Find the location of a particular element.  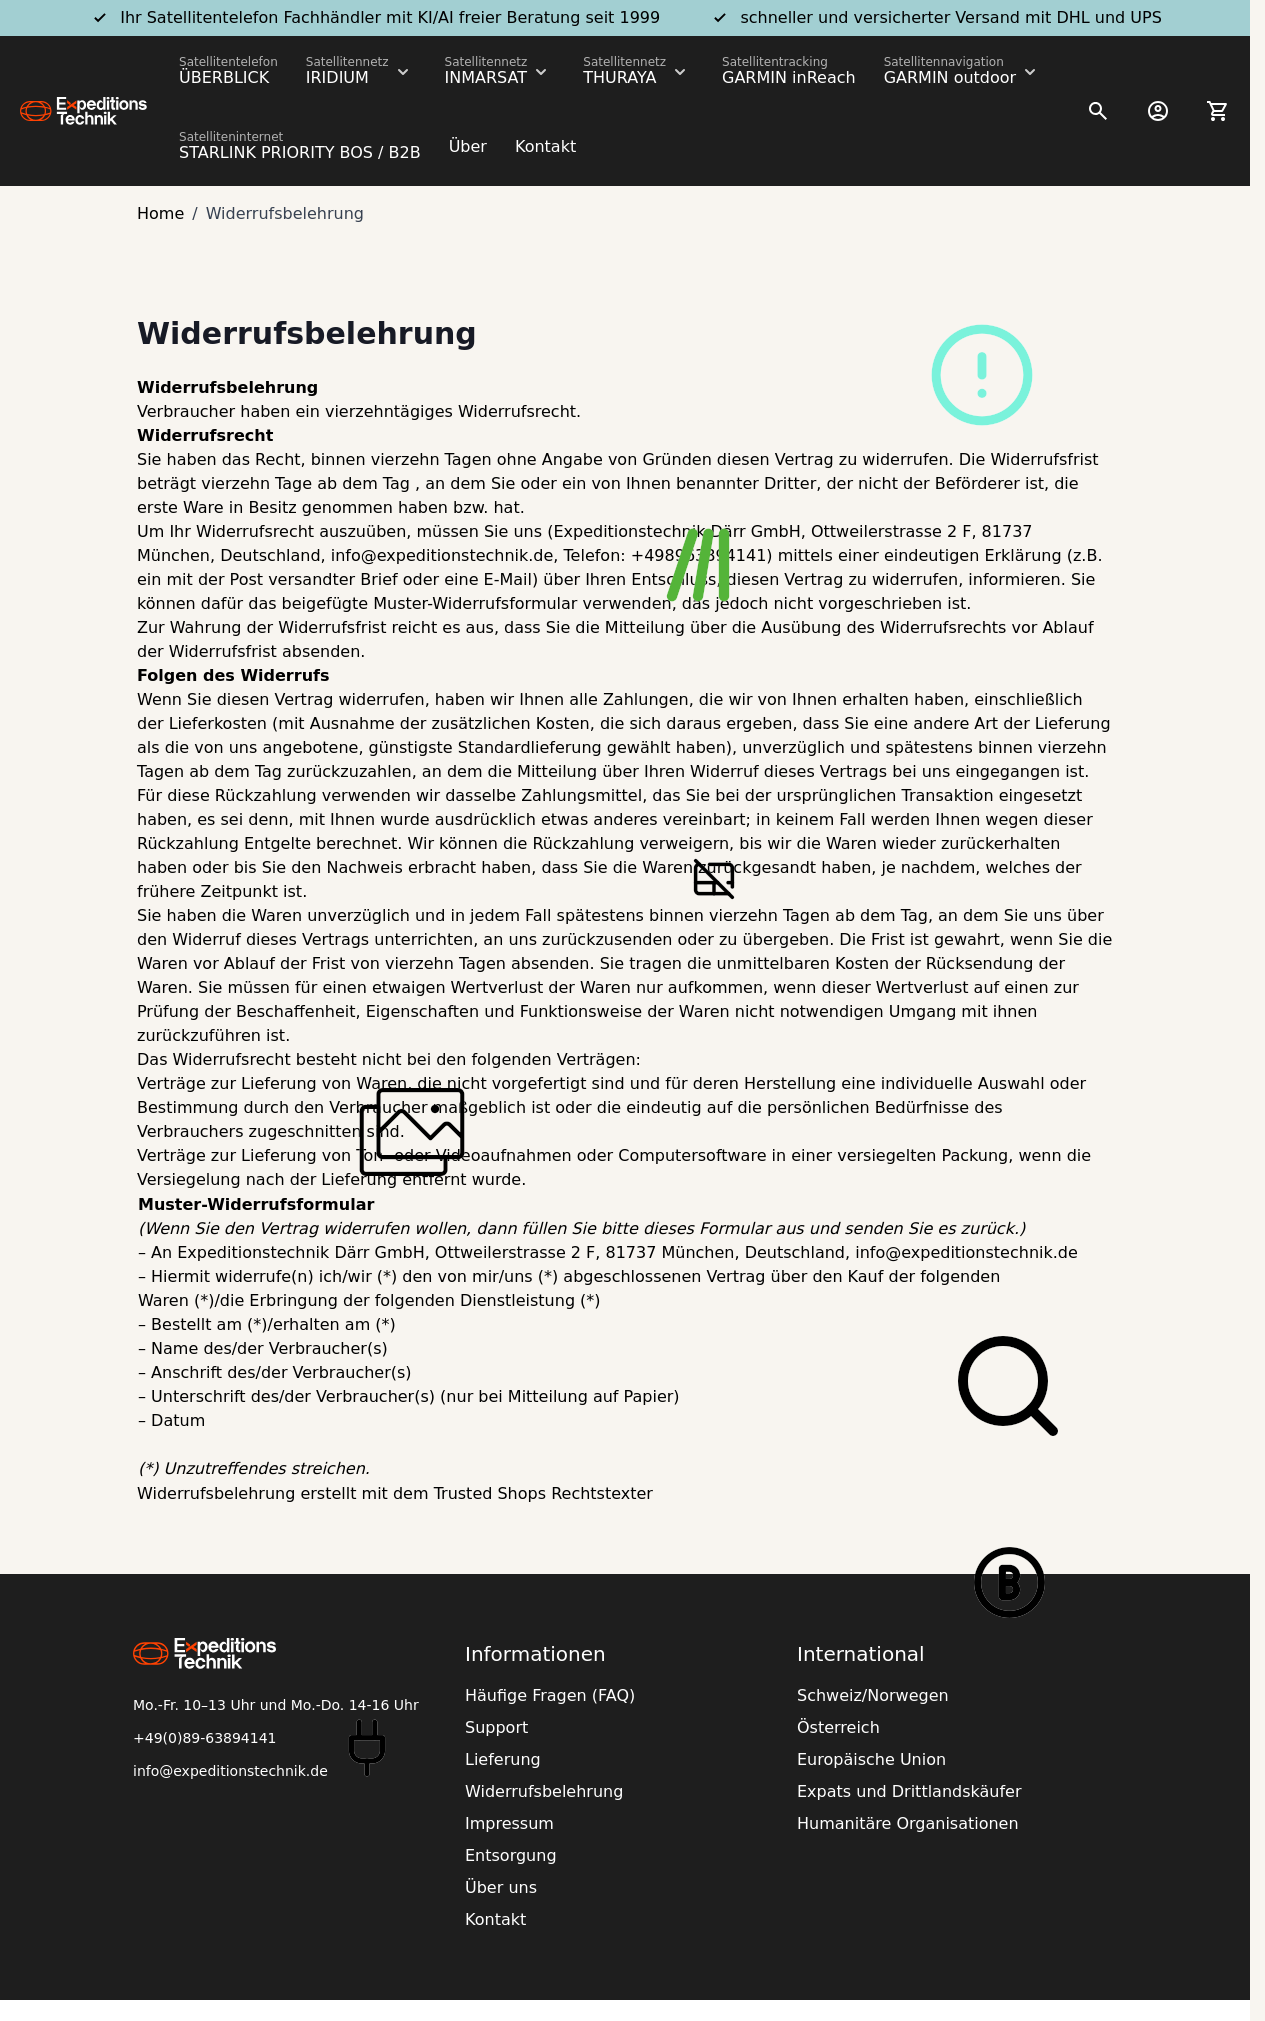

indicates item or option labeled "B" is located at coordinates (1009, 1582).